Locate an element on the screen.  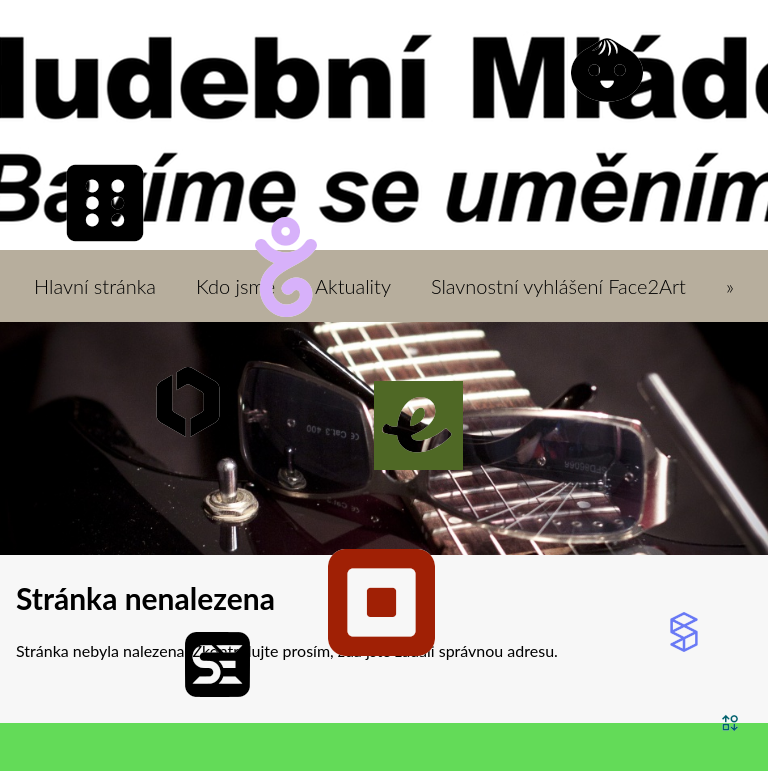
open the Square payment app is located at coordinates (381, 602).